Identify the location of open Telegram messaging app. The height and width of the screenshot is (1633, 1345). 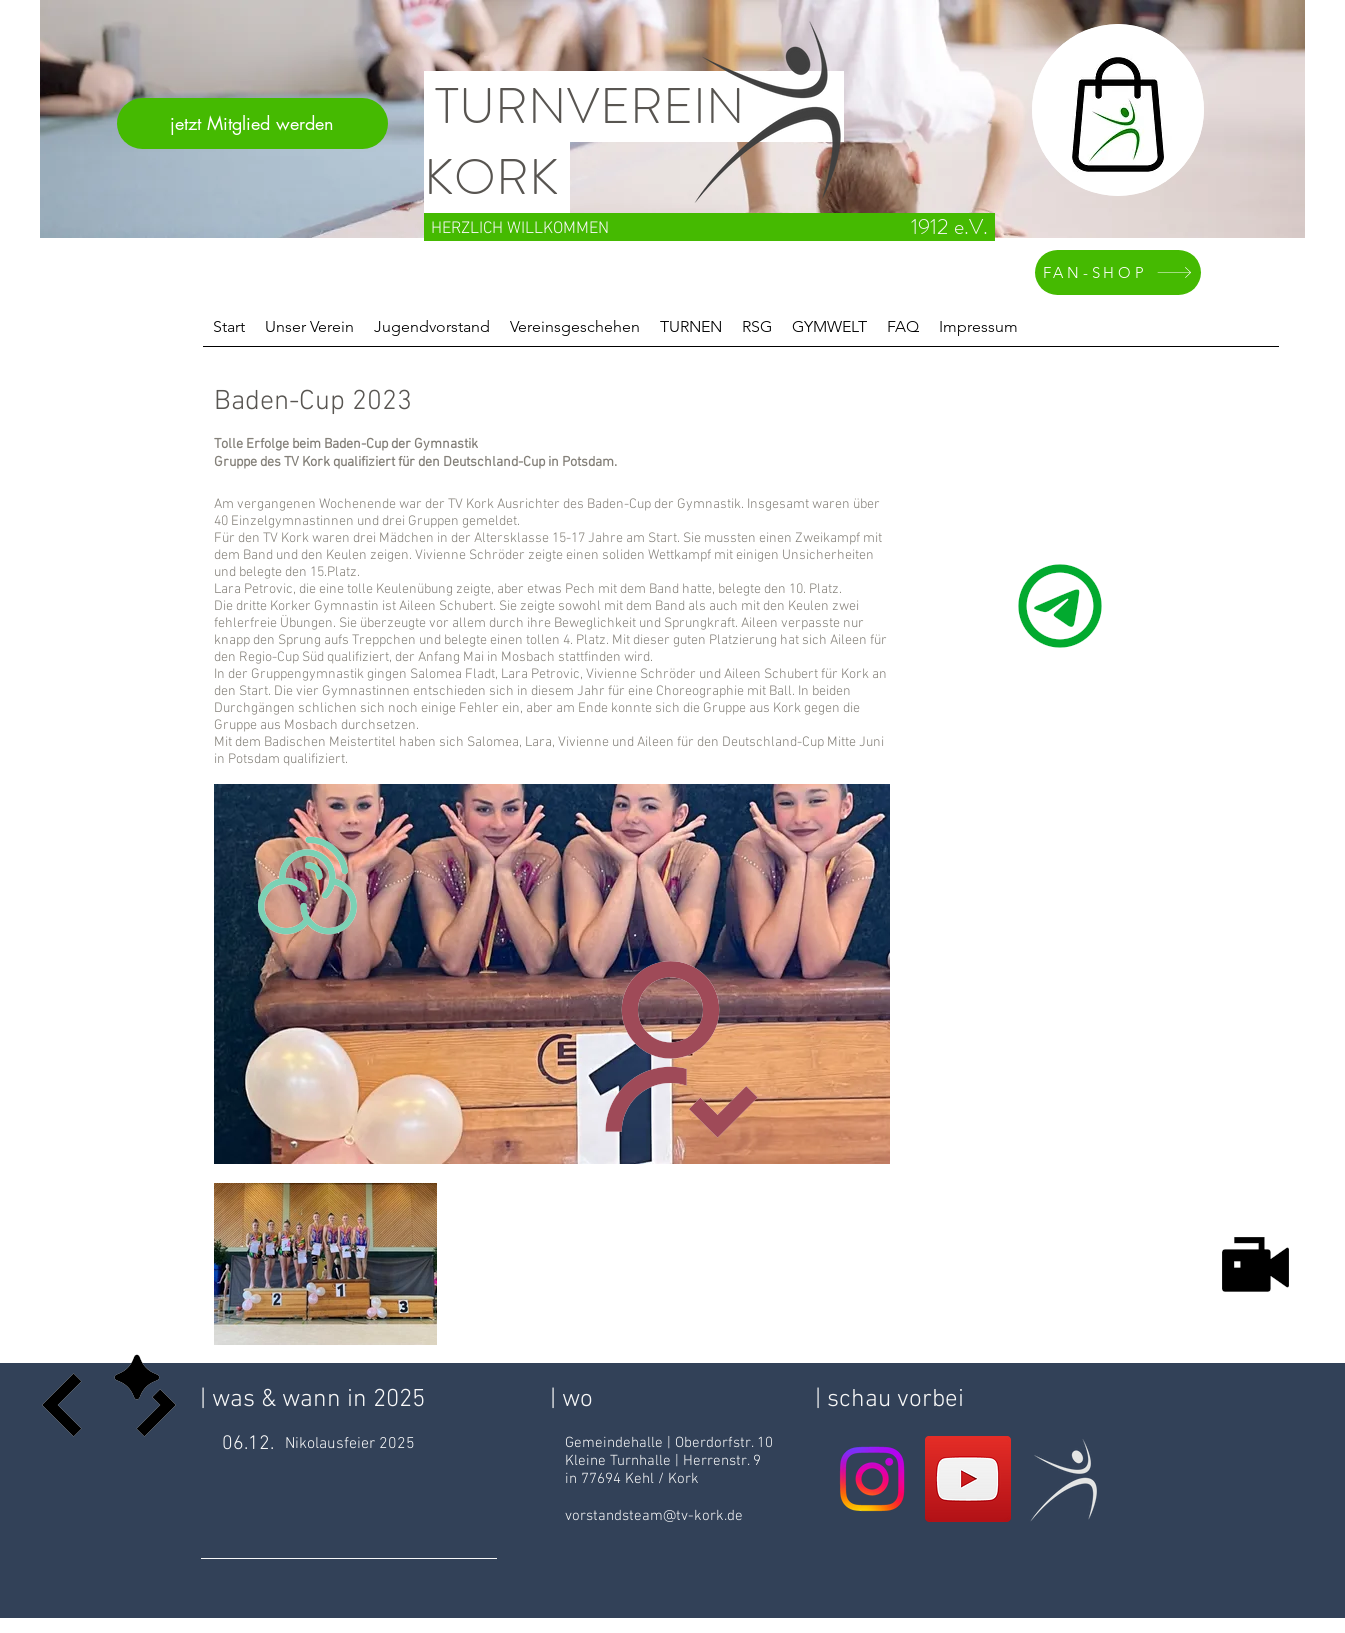
(1060, 606).